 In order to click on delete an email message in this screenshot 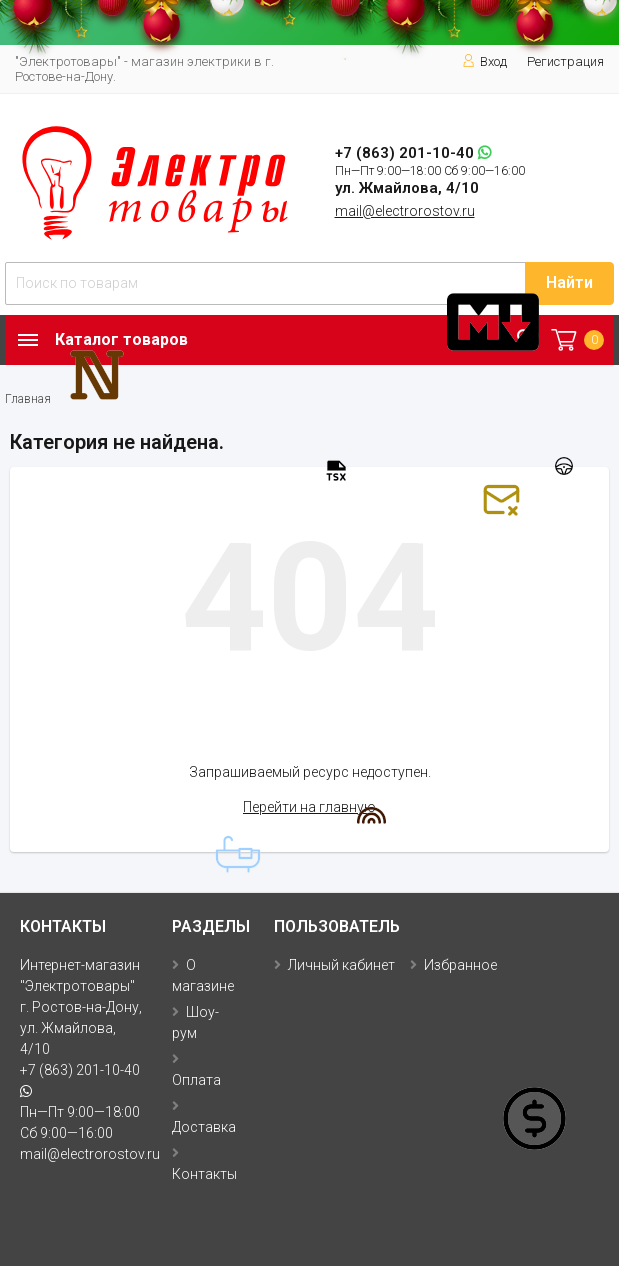, I will do `click(501, 499)`.